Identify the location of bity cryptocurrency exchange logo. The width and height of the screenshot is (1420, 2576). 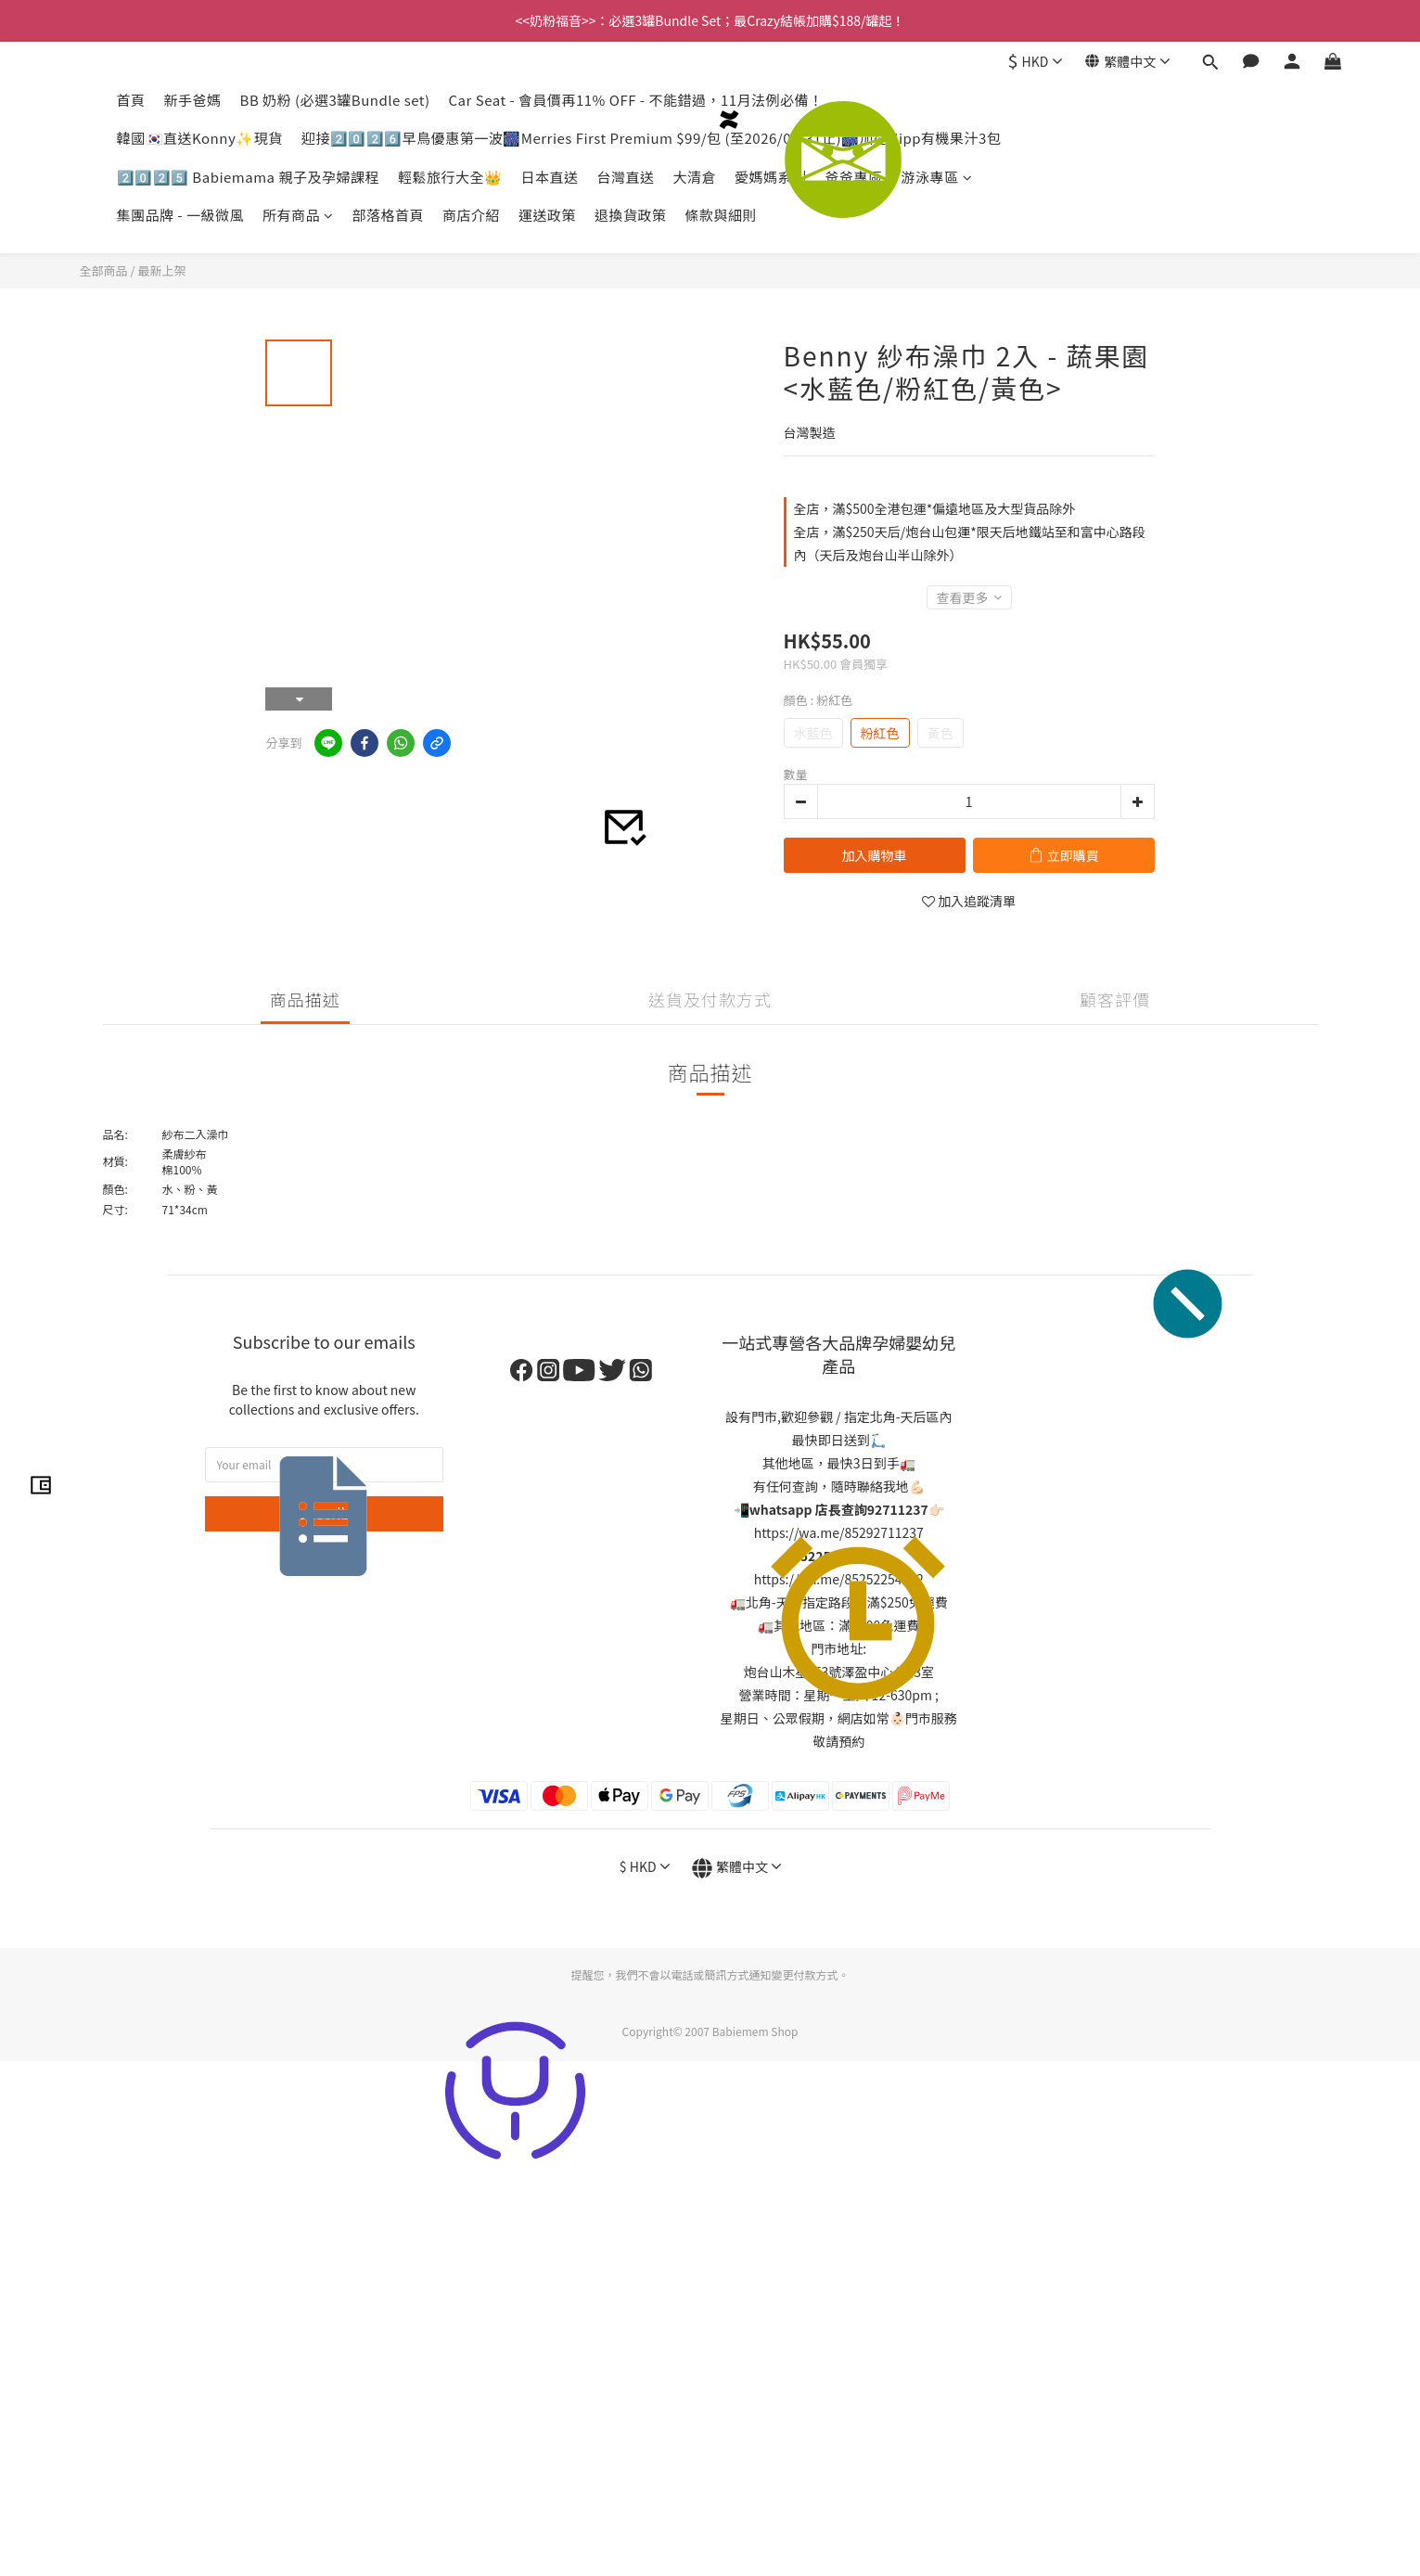
(515, 2094).